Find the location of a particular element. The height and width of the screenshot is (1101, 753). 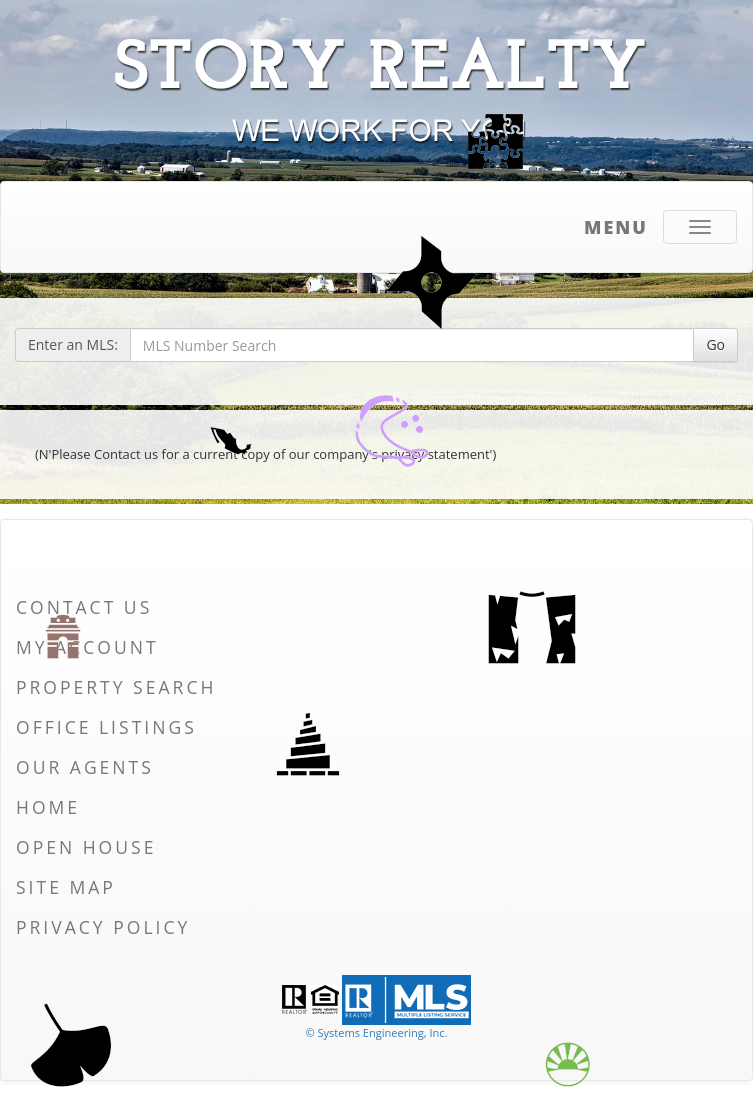

ninja or stealth game mode is located at coordinates (431, 282).